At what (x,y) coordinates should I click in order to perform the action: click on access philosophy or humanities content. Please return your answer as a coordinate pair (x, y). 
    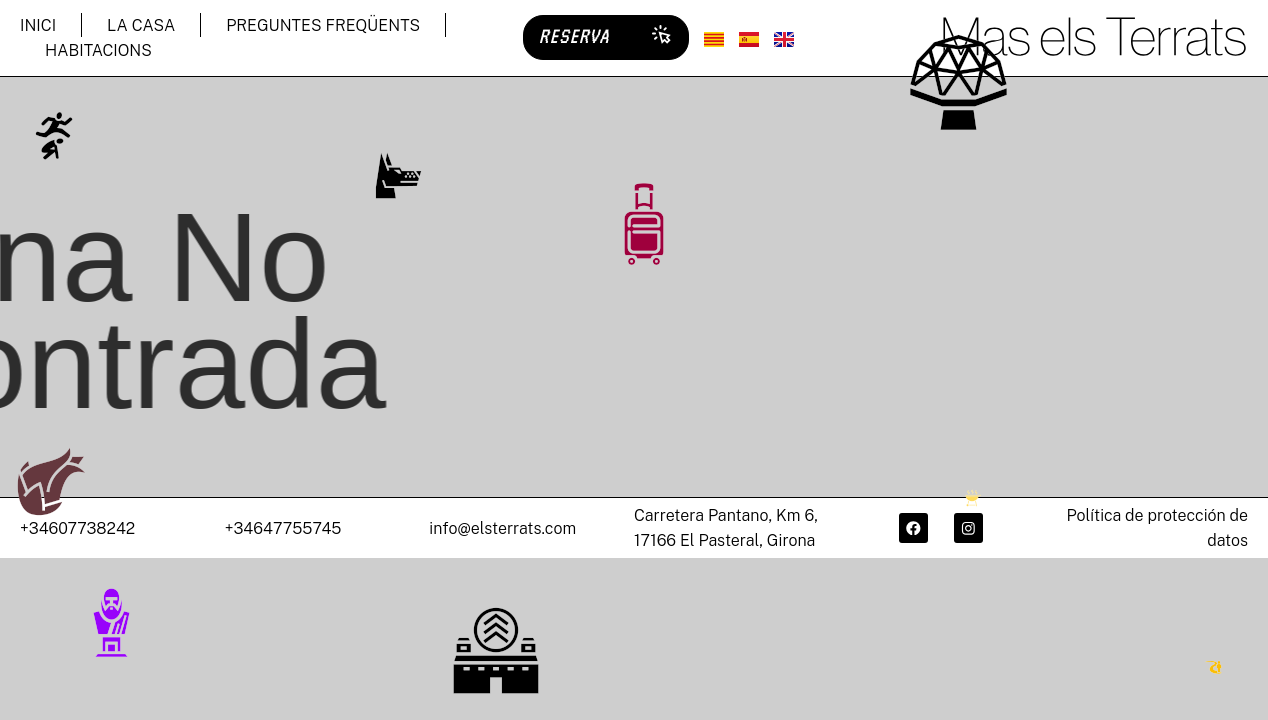
    Looking at the image, I should click on (111, 621).